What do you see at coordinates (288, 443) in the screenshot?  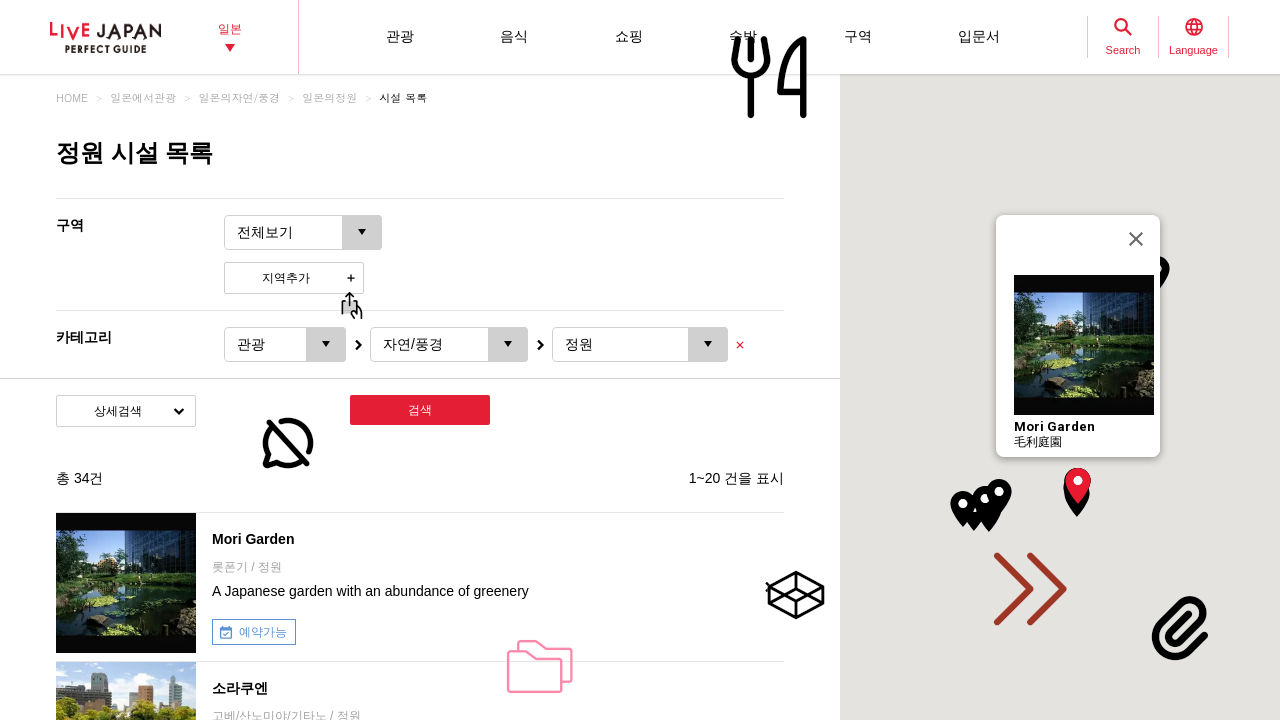 I see `mute or disable chat notifications` at bounding box center [288, 443].